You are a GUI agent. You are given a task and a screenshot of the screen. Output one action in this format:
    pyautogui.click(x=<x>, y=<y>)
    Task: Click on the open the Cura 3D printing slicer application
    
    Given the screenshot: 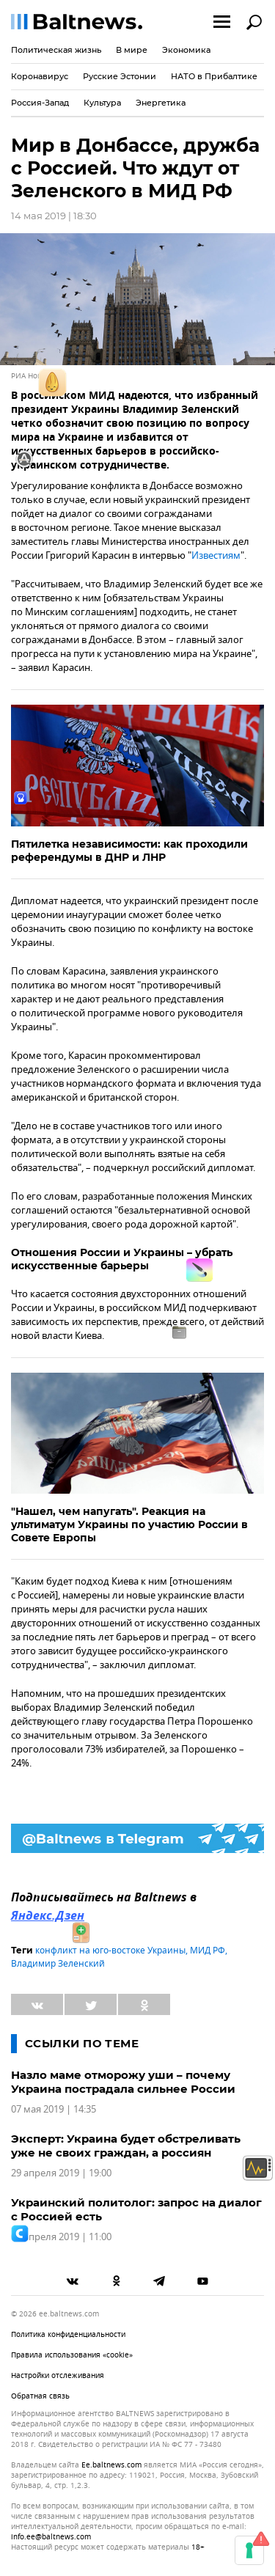 What is the action you would take?
    pyautogui.click(x=20, y=2234)
    